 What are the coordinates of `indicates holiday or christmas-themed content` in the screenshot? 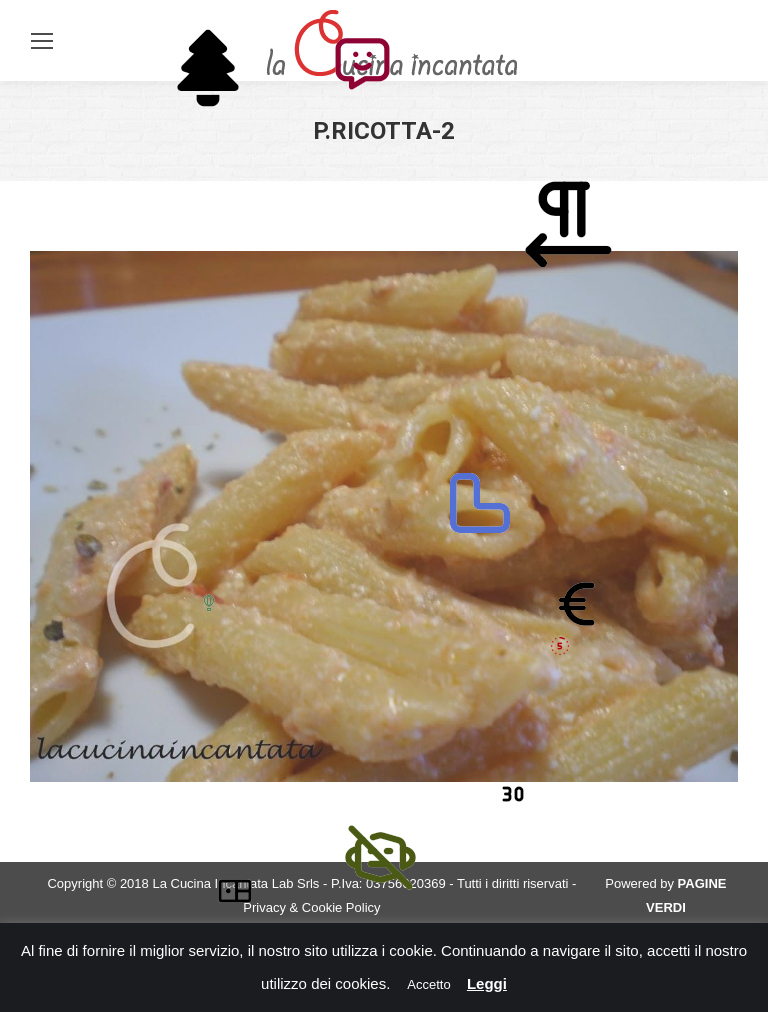 It's located at (208, 68).